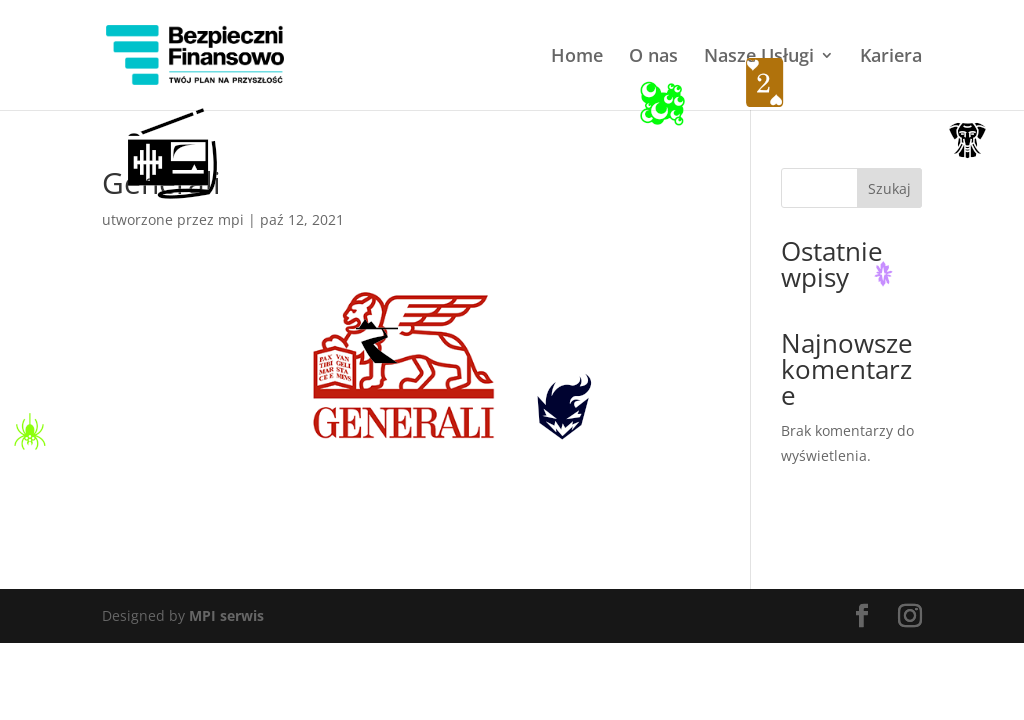  Describe the element at coordinates (764, 82) in the screenshot. I see `two of hearts playing card` at that location.